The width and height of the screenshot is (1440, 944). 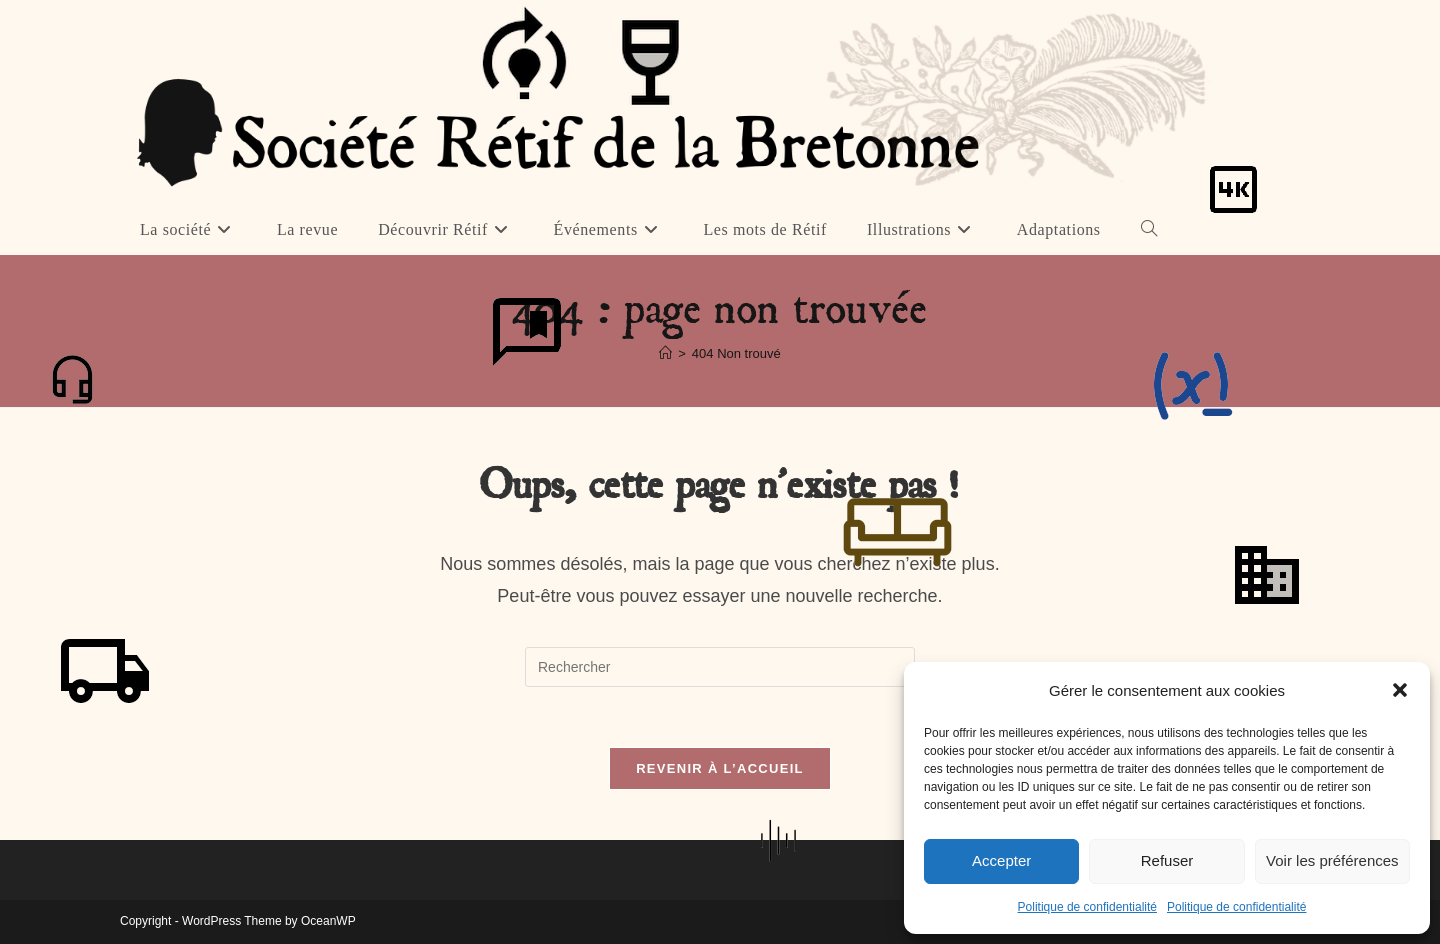 I want to click on view company or organization profile, so click(x=1267, y=575).